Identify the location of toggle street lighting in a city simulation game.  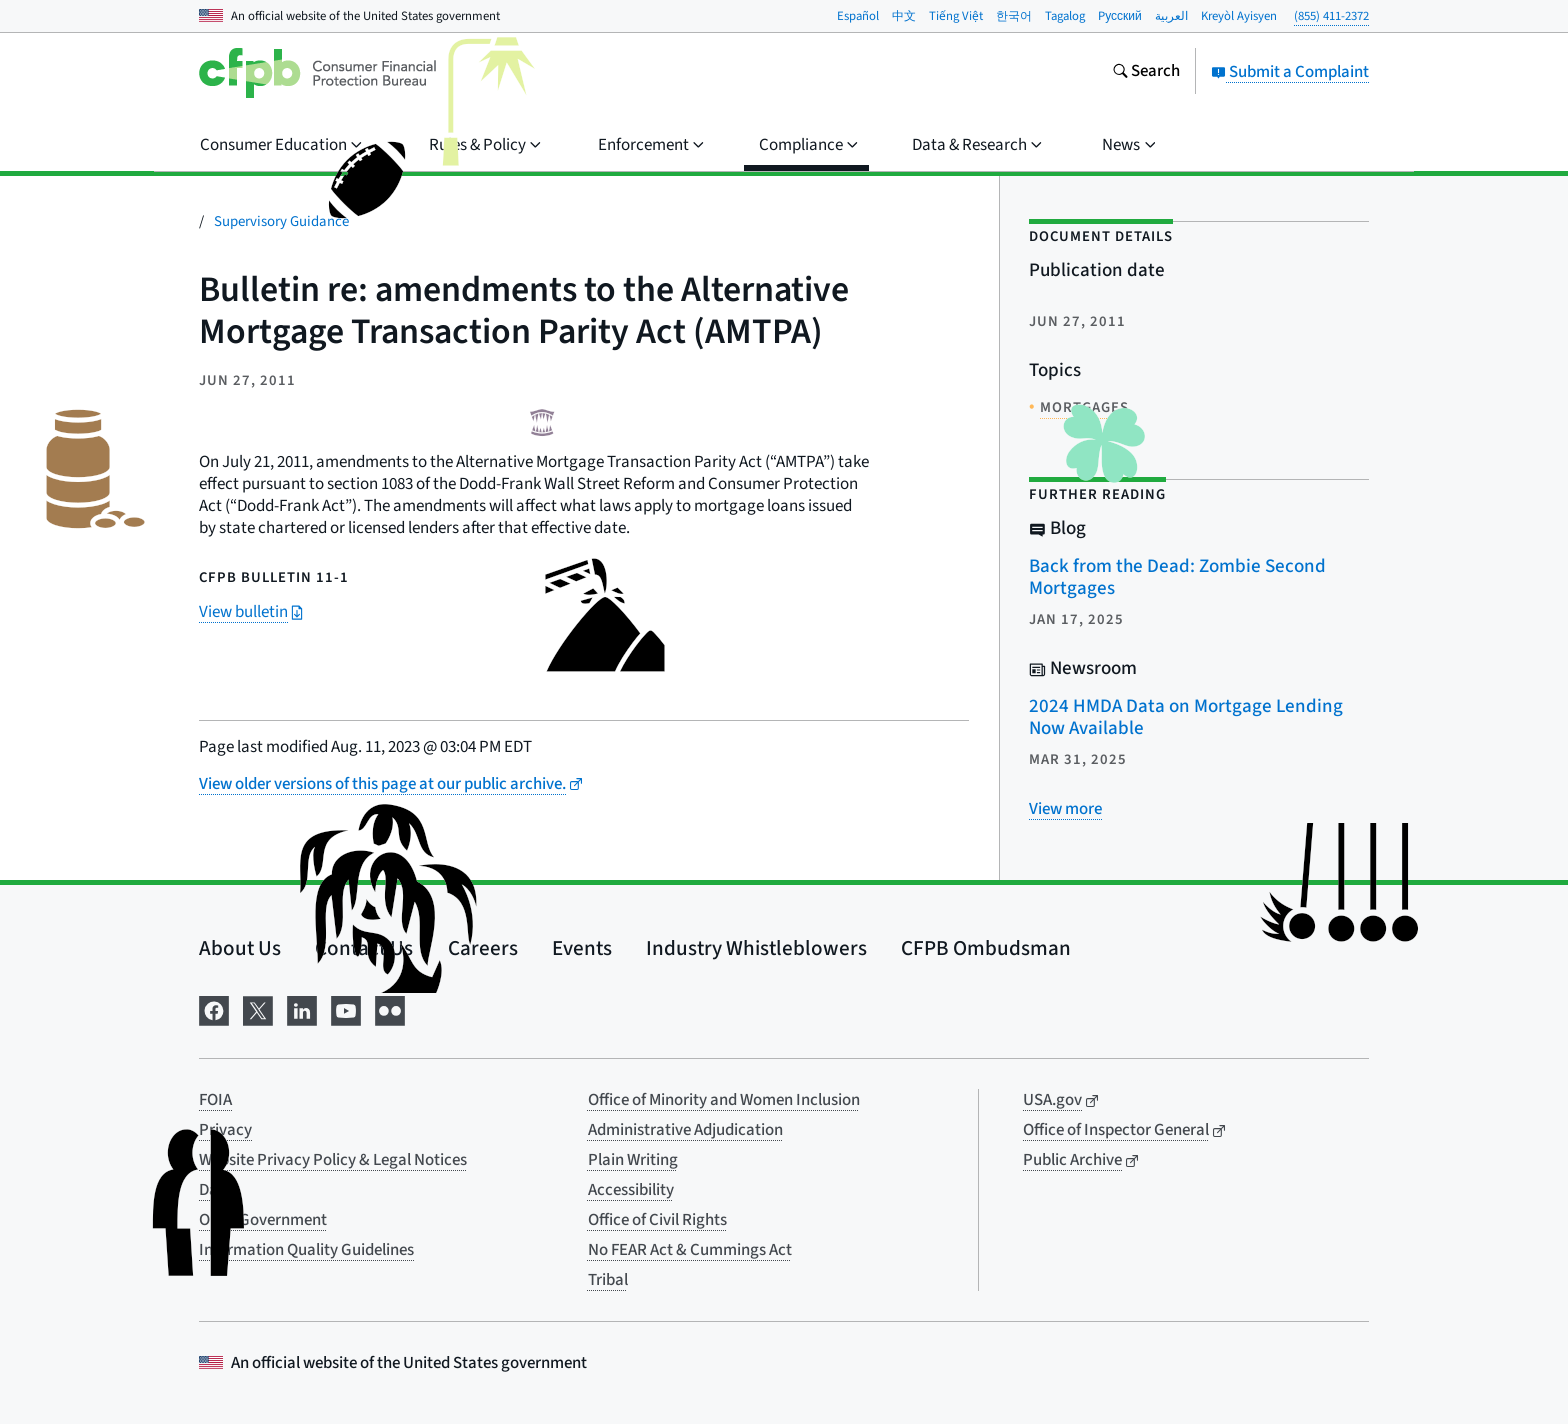
(495, 99).